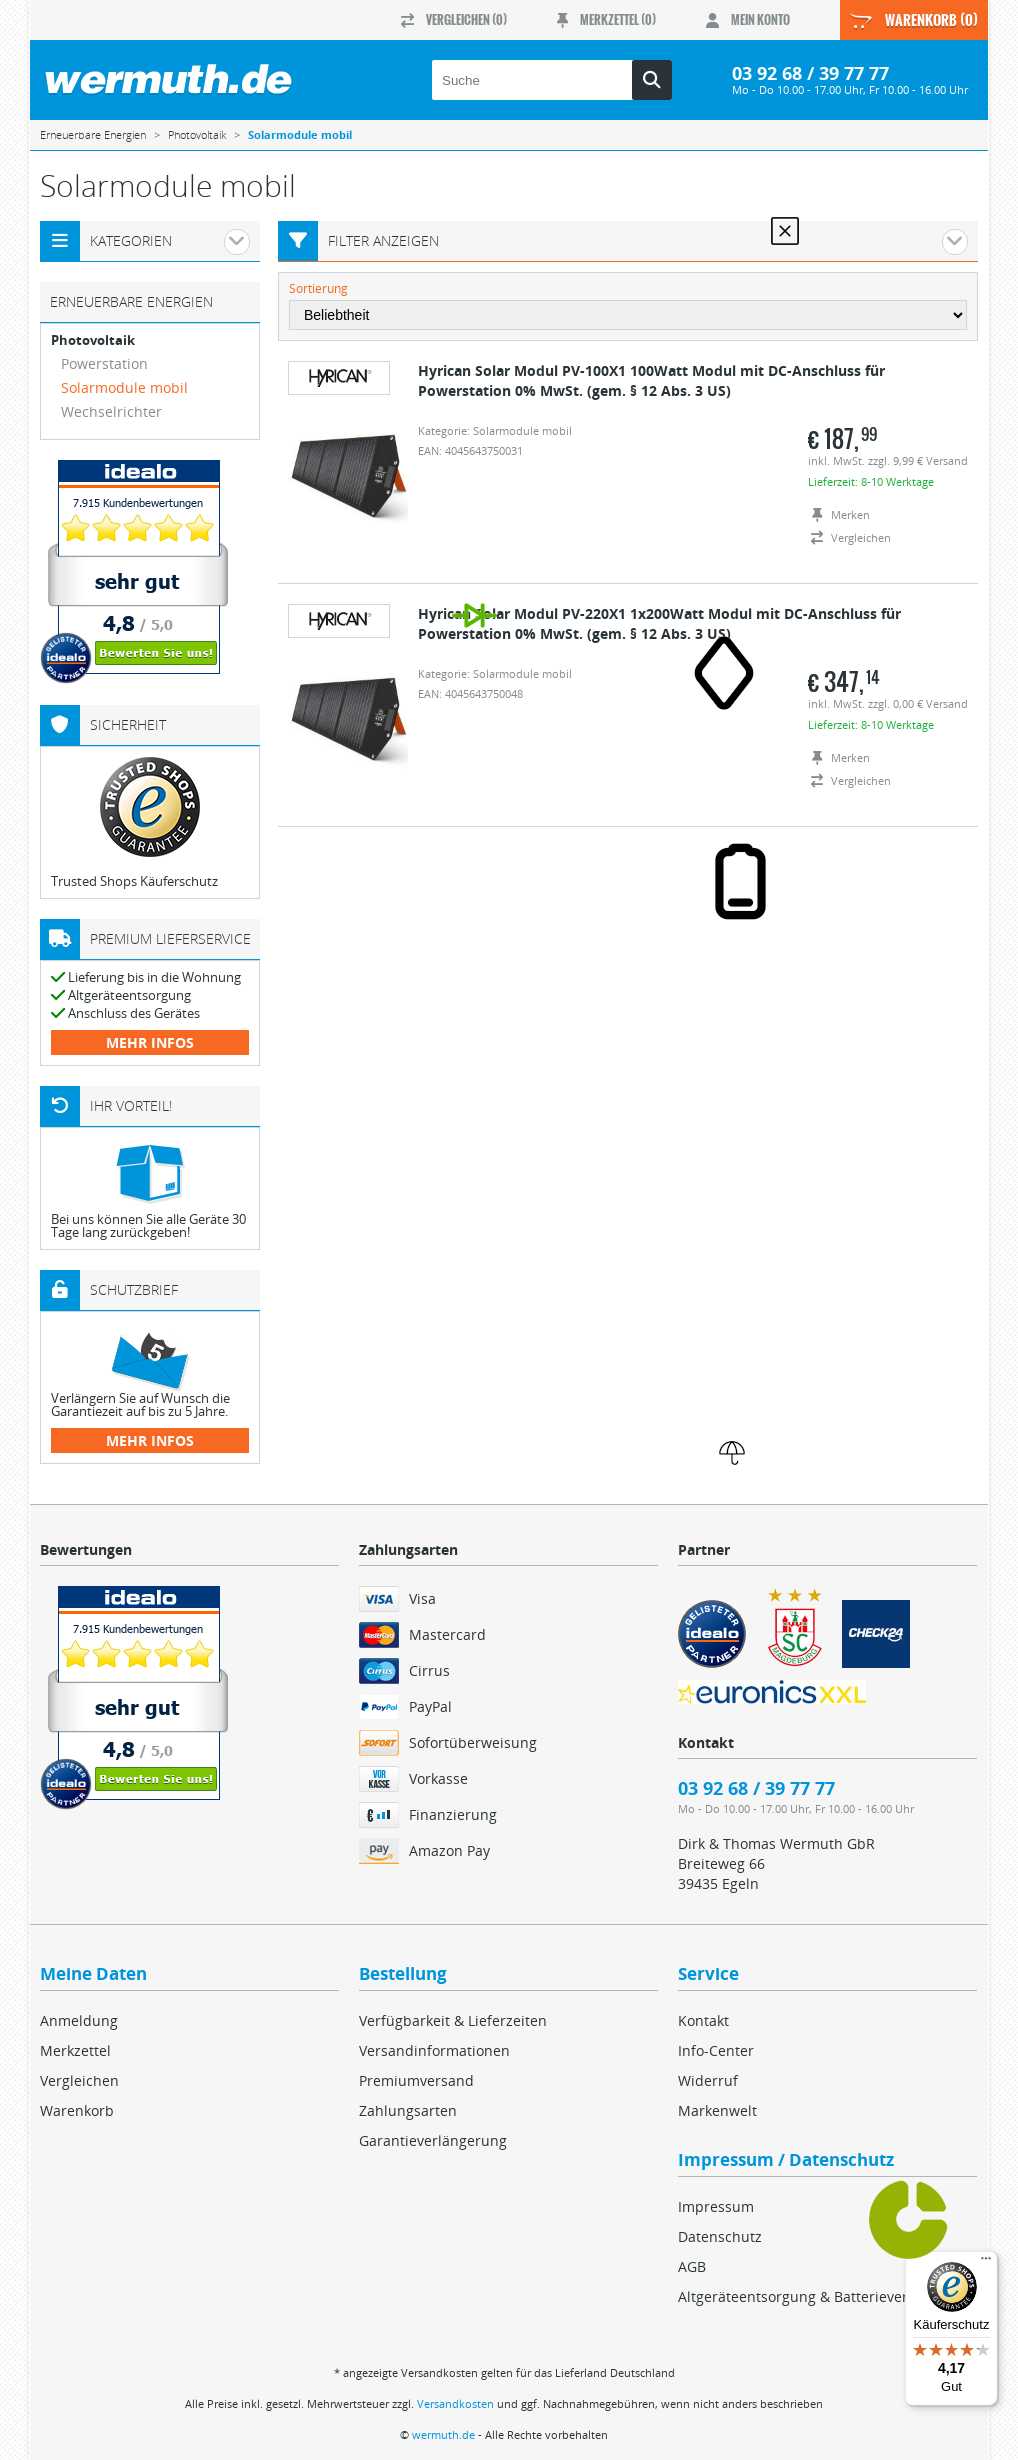 The image size is (1018, 2460). What do you see at coordinates (474, 615) in the screenshot?
I see `represents a diode component in a circuit diagram` at bounding box center [474, 615].